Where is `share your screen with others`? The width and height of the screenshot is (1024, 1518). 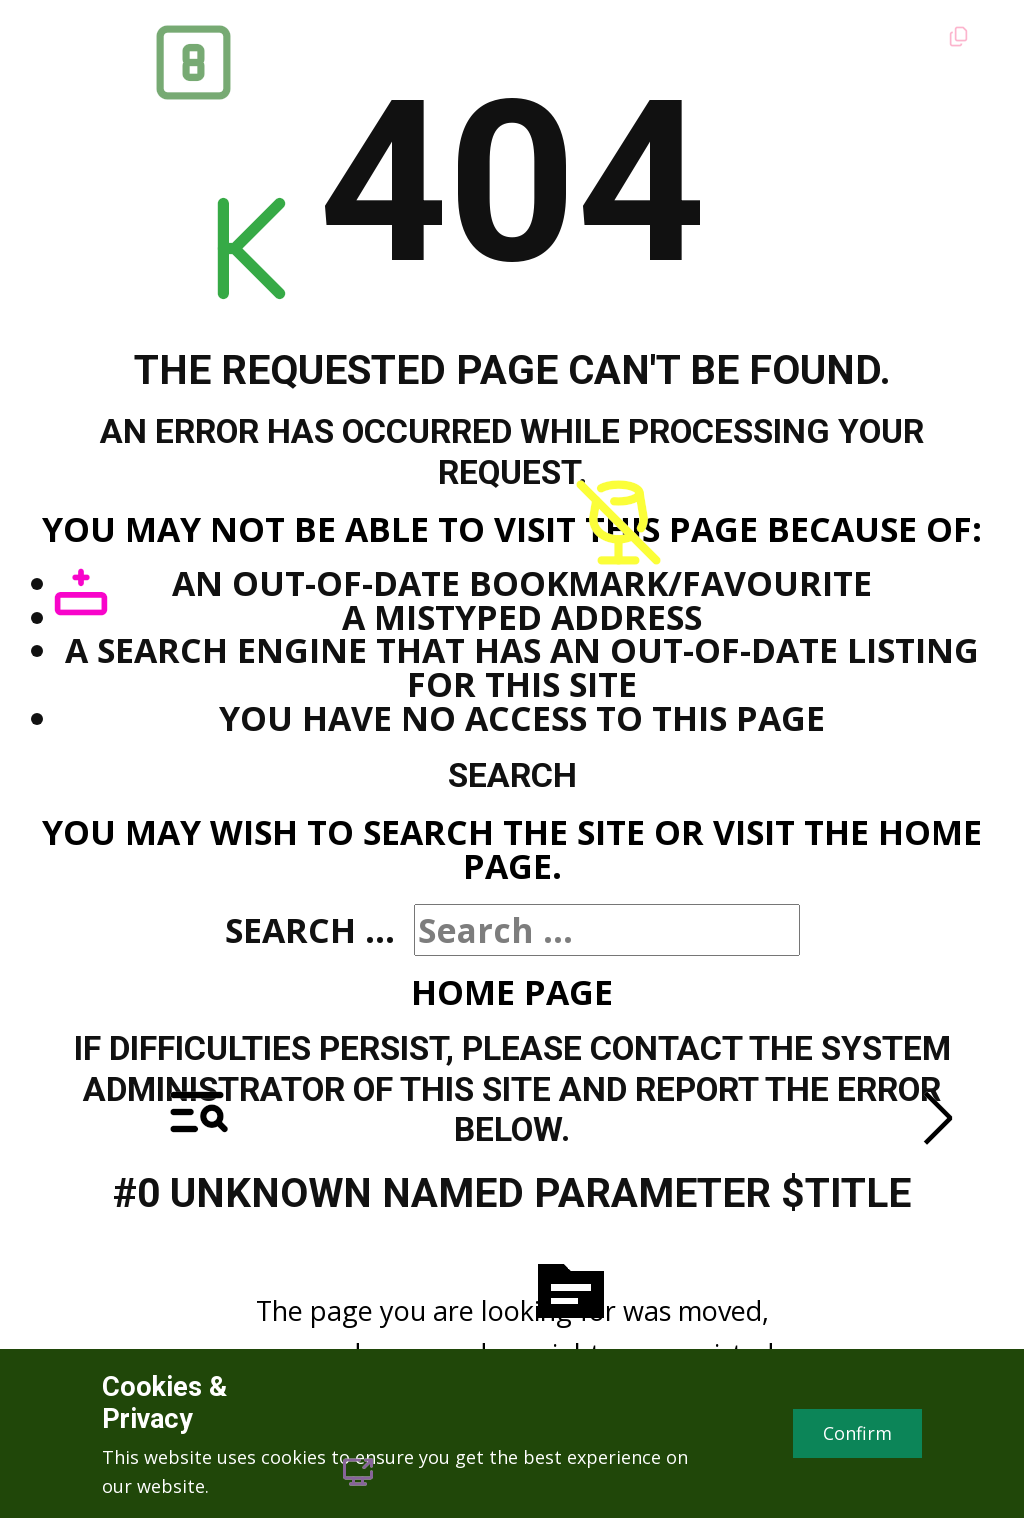
share your screen with others is located at coordinates (358, 1472).